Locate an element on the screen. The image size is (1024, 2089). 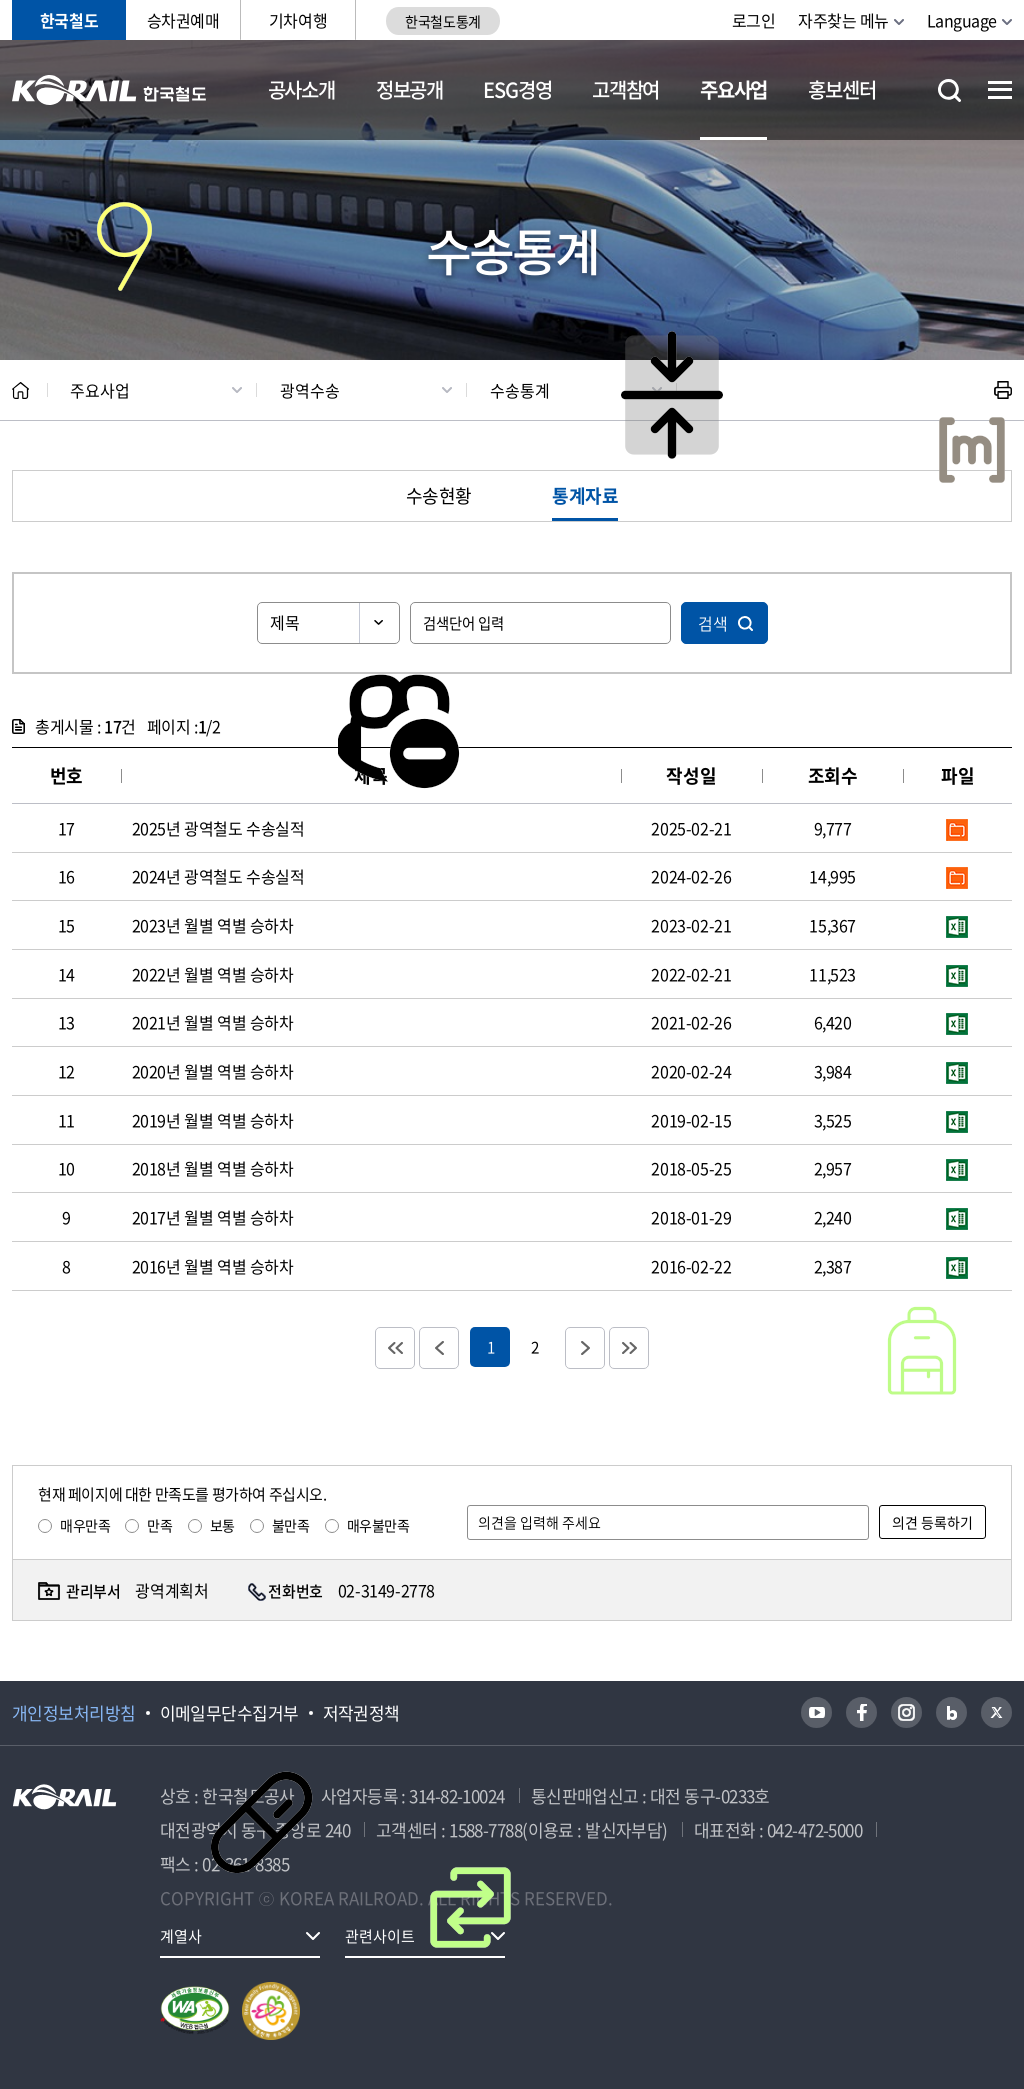
indicates the number nine in a list or sequence is located at coordinates (124, 246).